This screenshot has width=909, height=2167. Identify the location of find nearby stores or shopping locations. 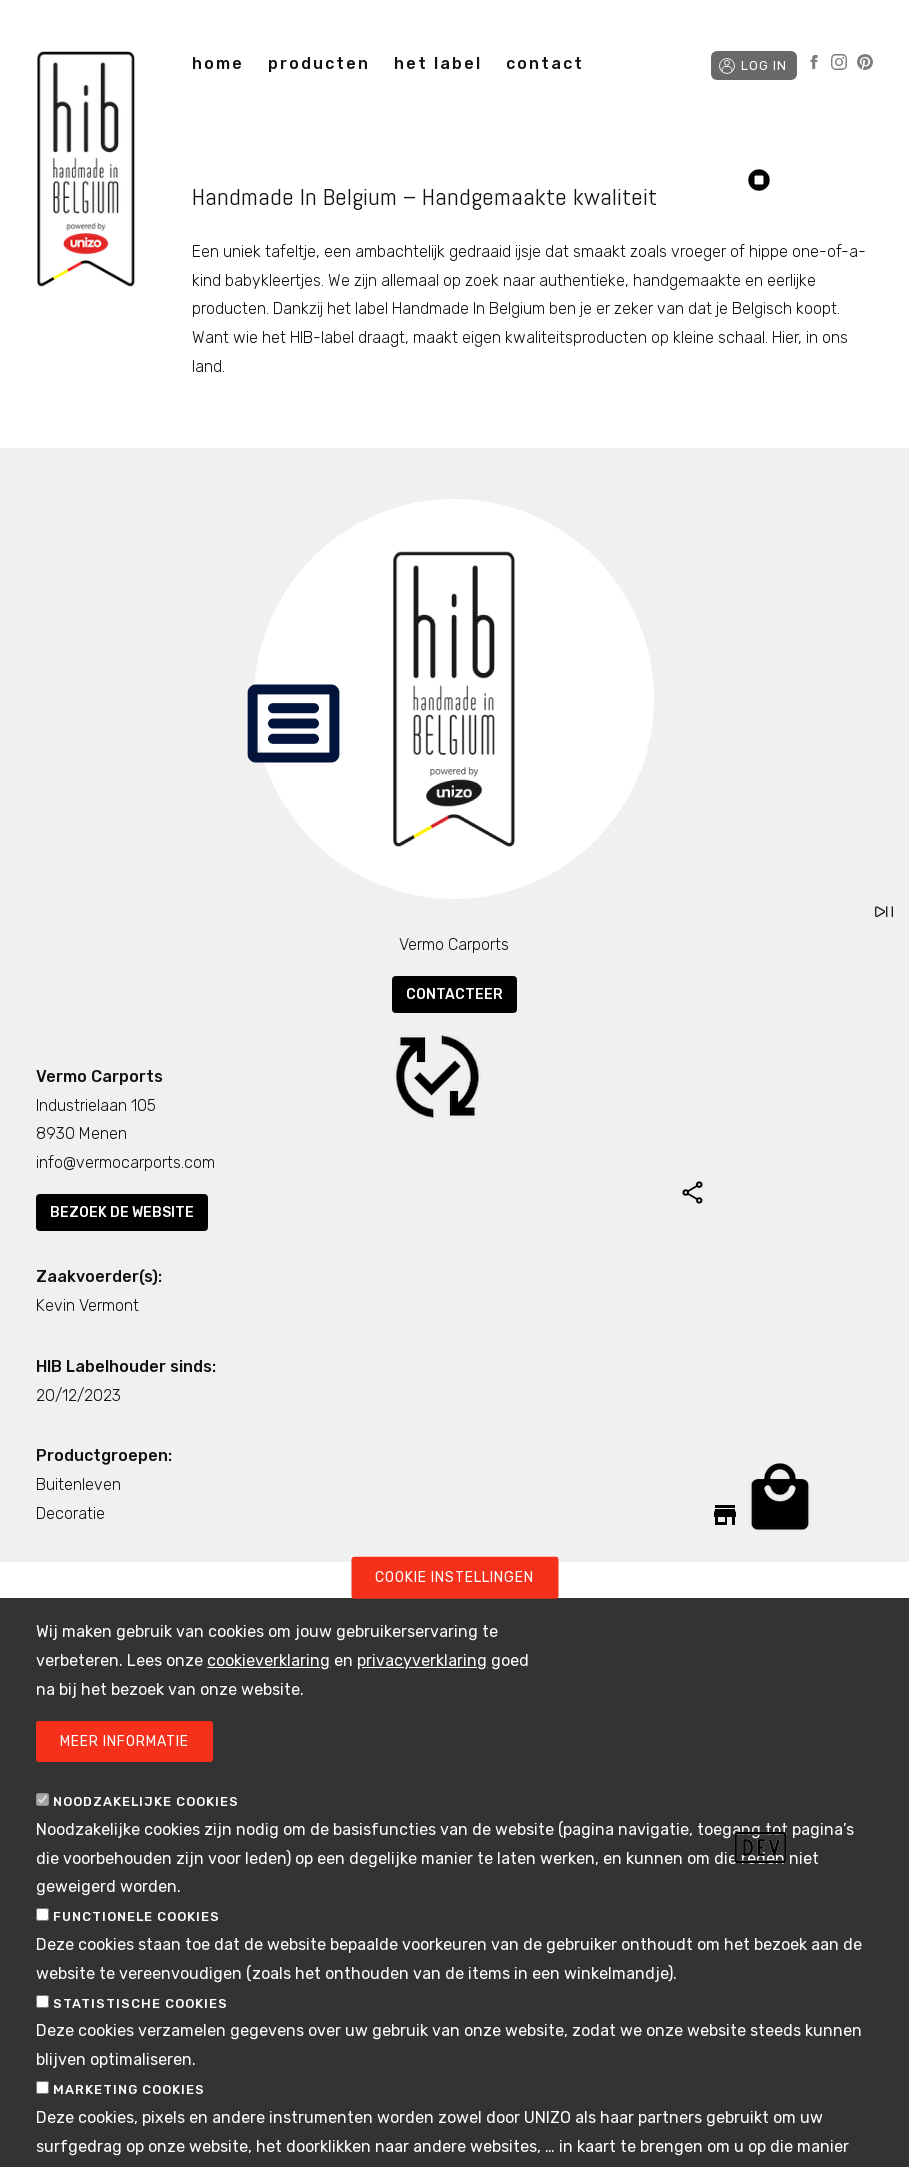
(725, 1515).